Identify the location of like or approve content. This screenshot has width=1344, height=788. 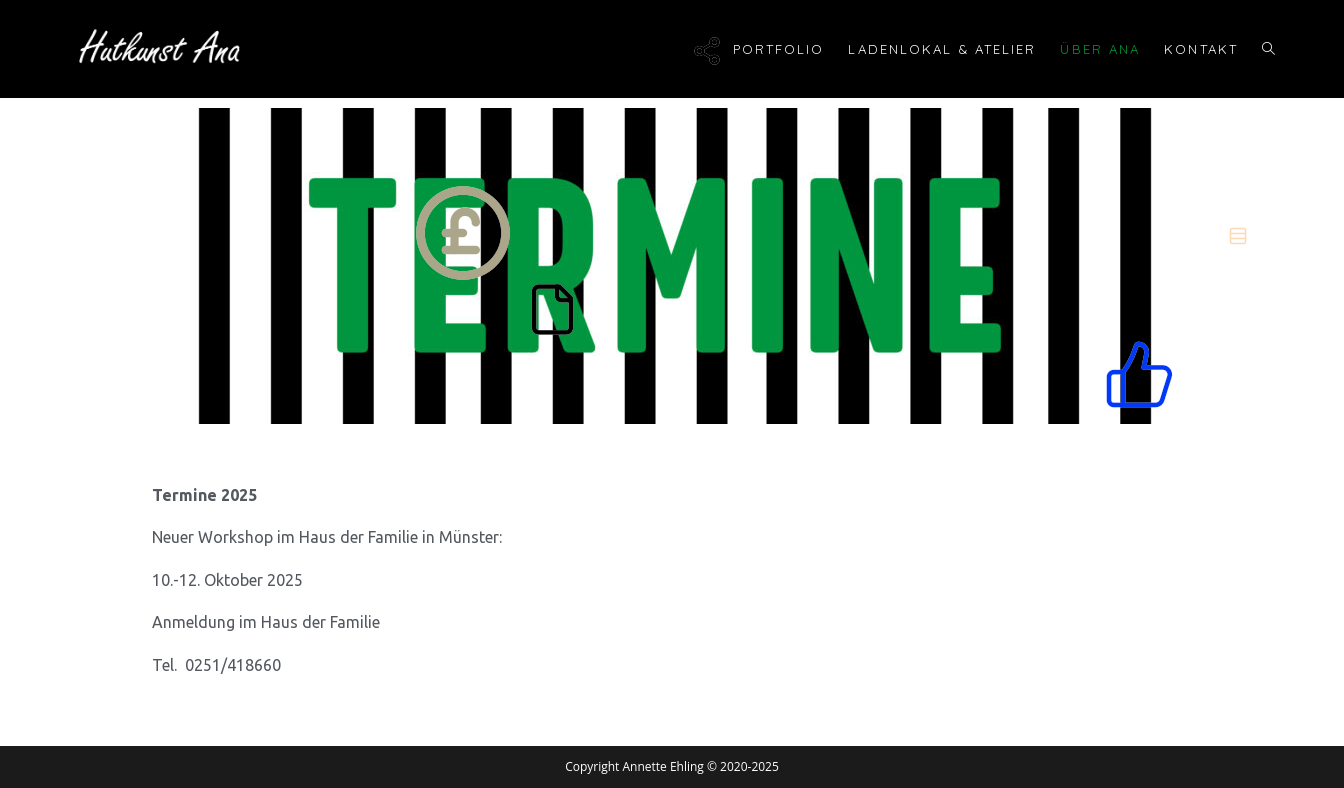
(1139, 374).